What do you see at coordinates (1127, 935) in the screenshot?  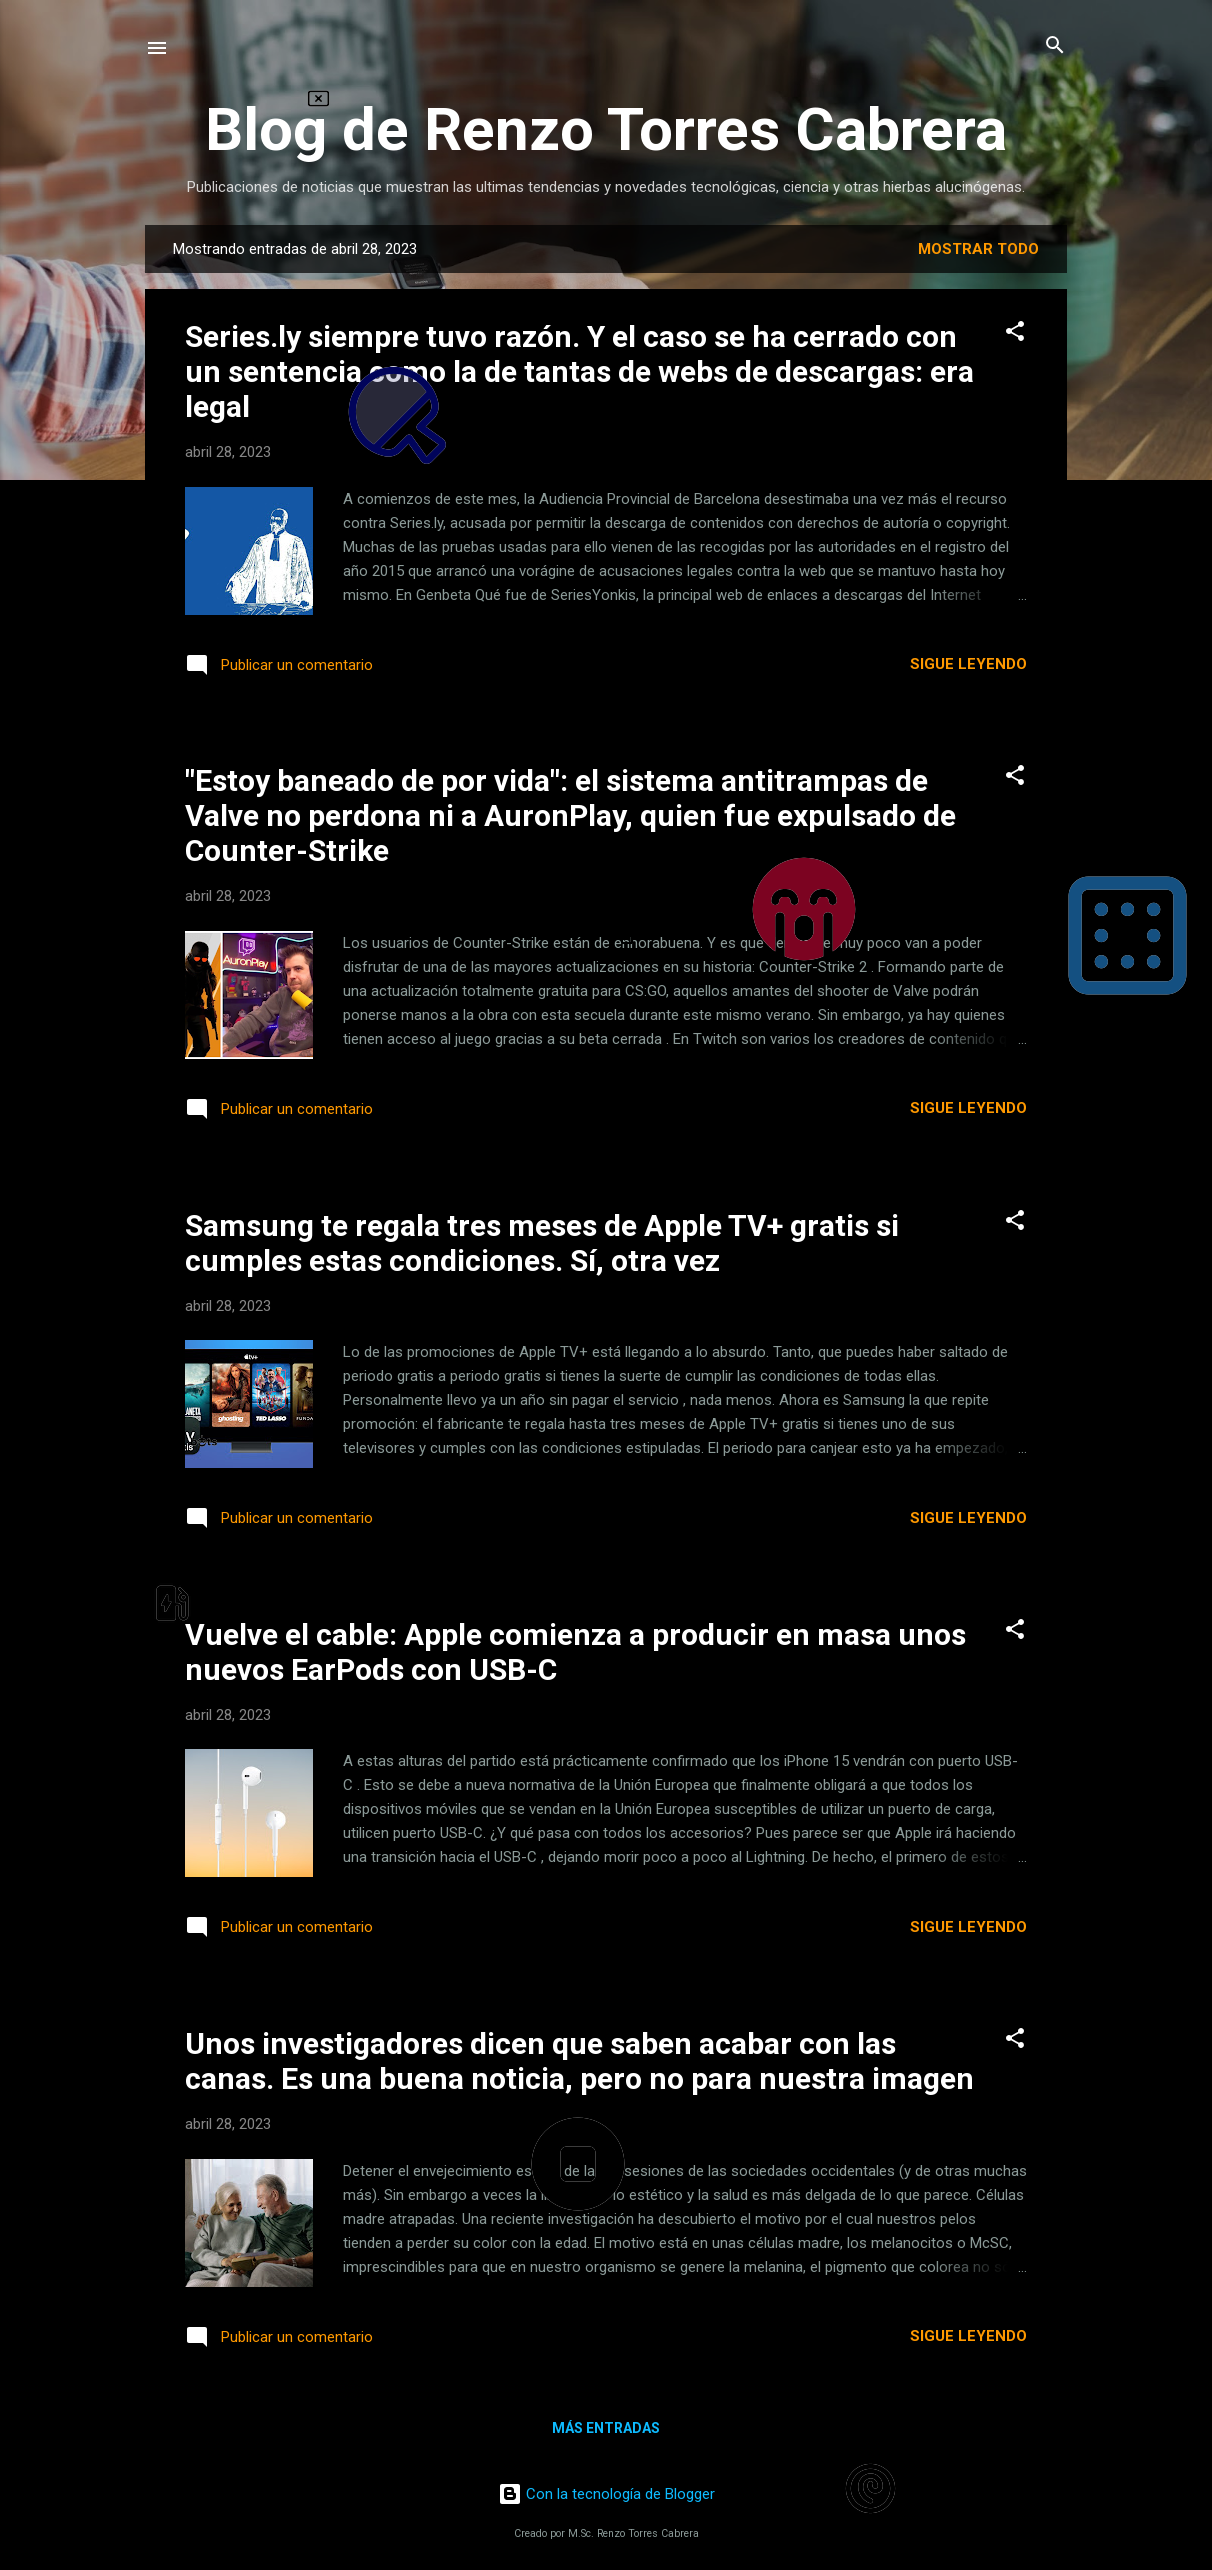 I see `adjust padding or spacing within a container` at bounding box center [1127, 935].